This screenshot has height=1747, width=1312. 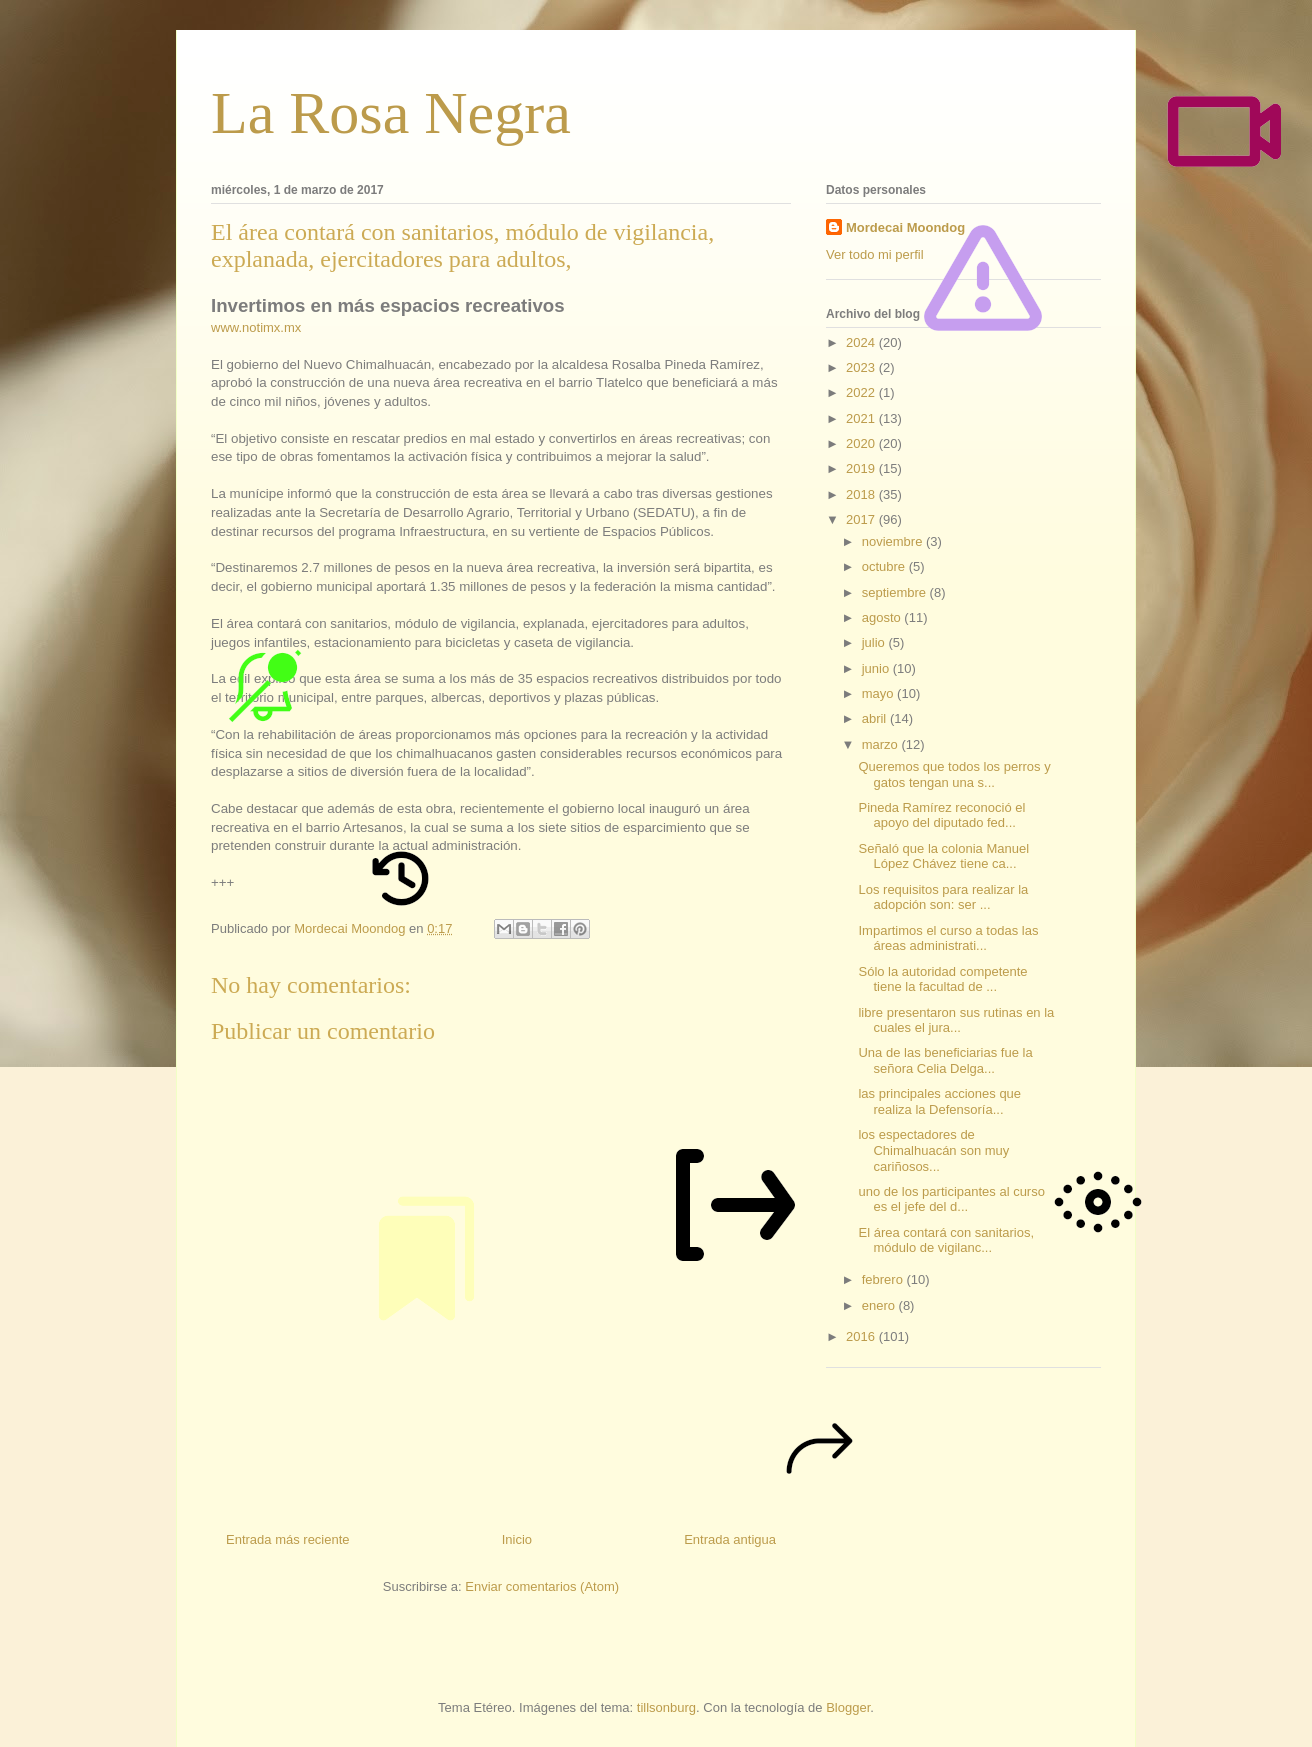 I want to click on log out of your account, so click(x=732, y=1205).